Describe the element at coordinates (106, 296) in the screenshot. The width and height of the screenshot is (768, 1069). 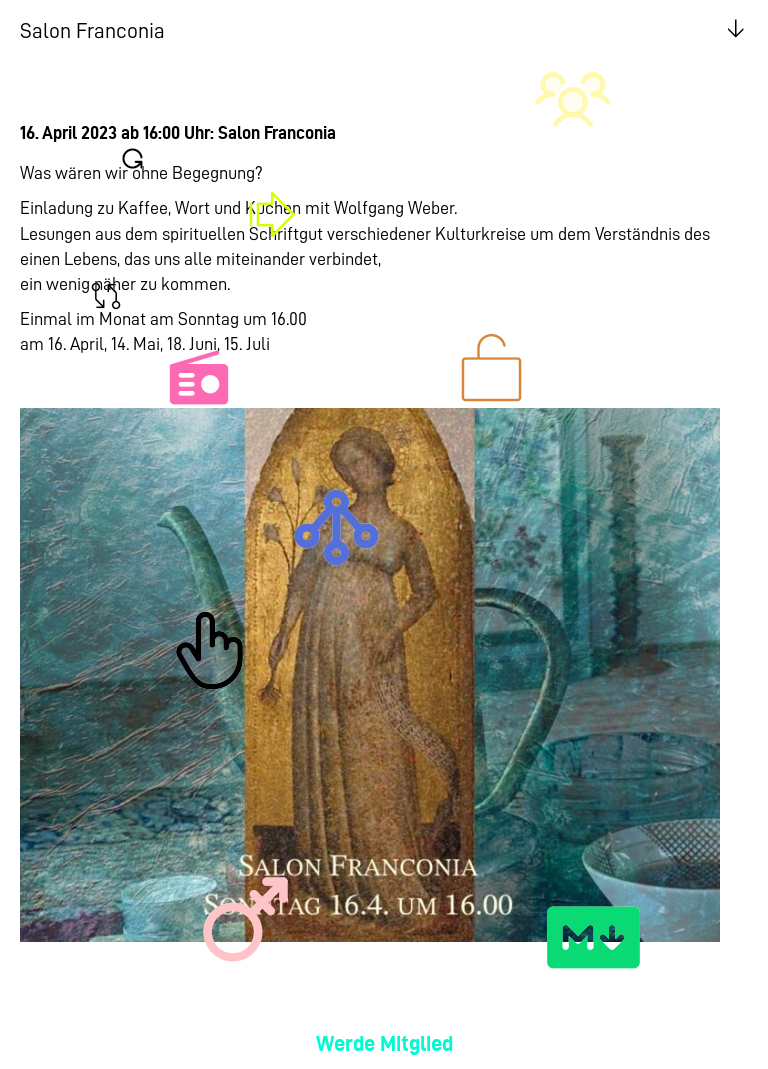
I see `view code differences between versions` at that location.